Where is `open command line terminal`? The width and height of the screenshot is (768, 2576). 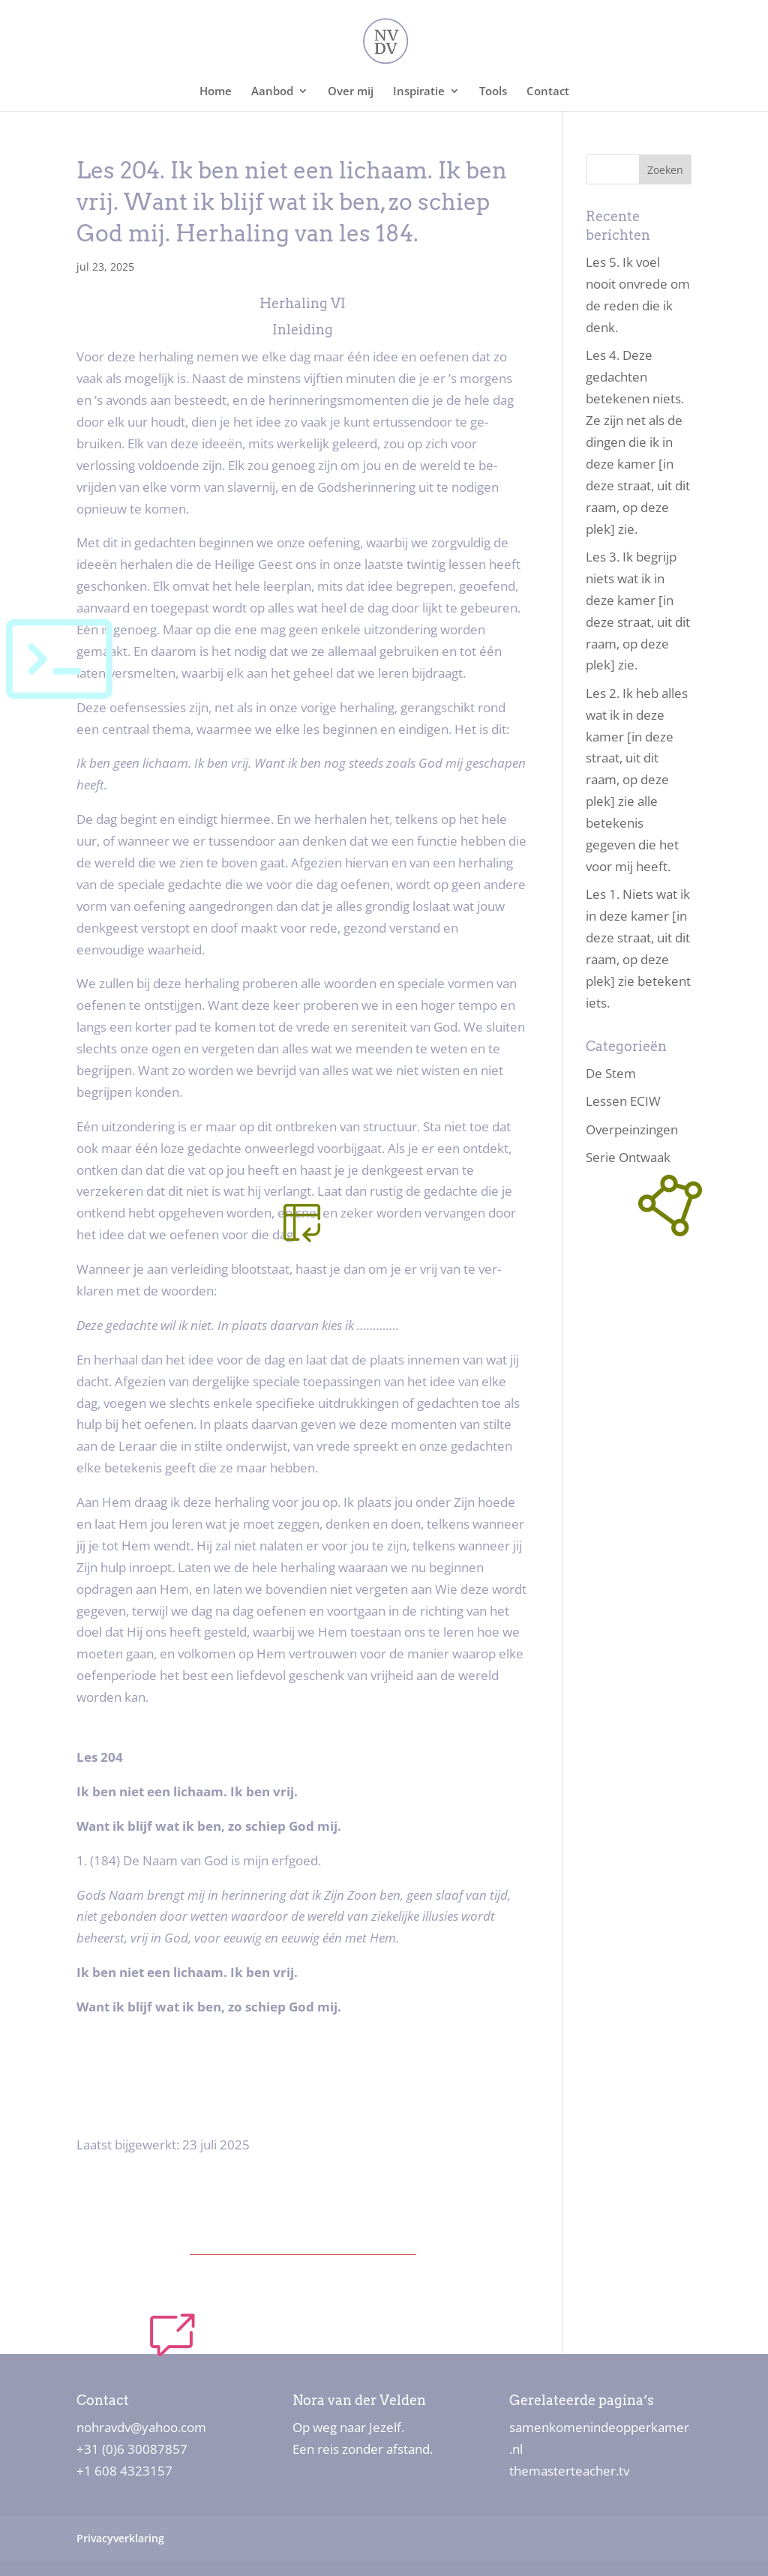 open command line terminal is located at coordinates (59, 659).